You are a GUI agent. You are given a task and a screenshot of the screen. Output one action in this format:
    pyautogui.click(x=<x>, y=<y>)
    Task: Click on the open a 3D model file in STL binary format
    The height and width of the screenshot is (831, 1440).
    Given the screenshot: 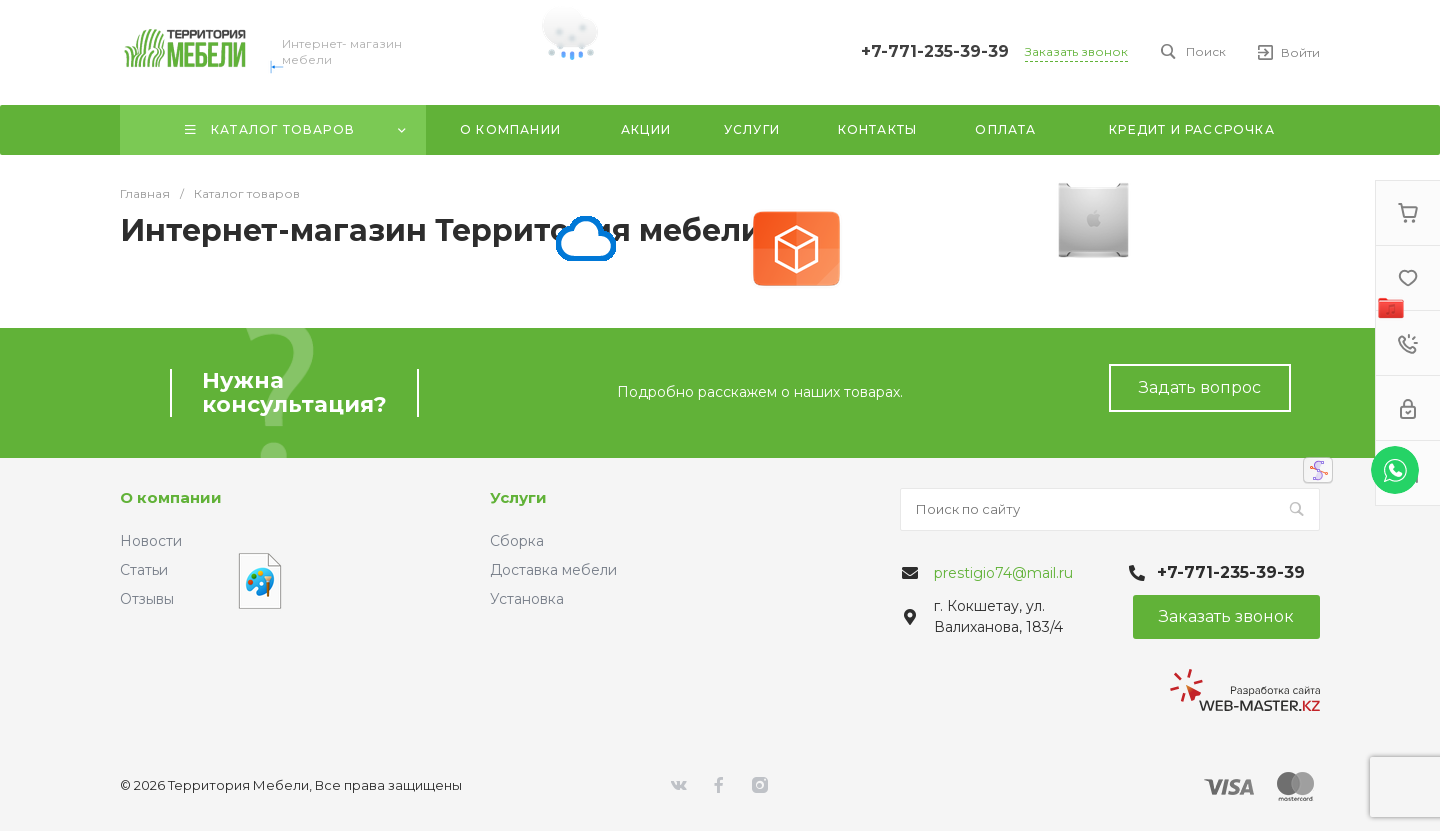 What is the action you would take?
    pyautogui.click(x=796, y=245)
    